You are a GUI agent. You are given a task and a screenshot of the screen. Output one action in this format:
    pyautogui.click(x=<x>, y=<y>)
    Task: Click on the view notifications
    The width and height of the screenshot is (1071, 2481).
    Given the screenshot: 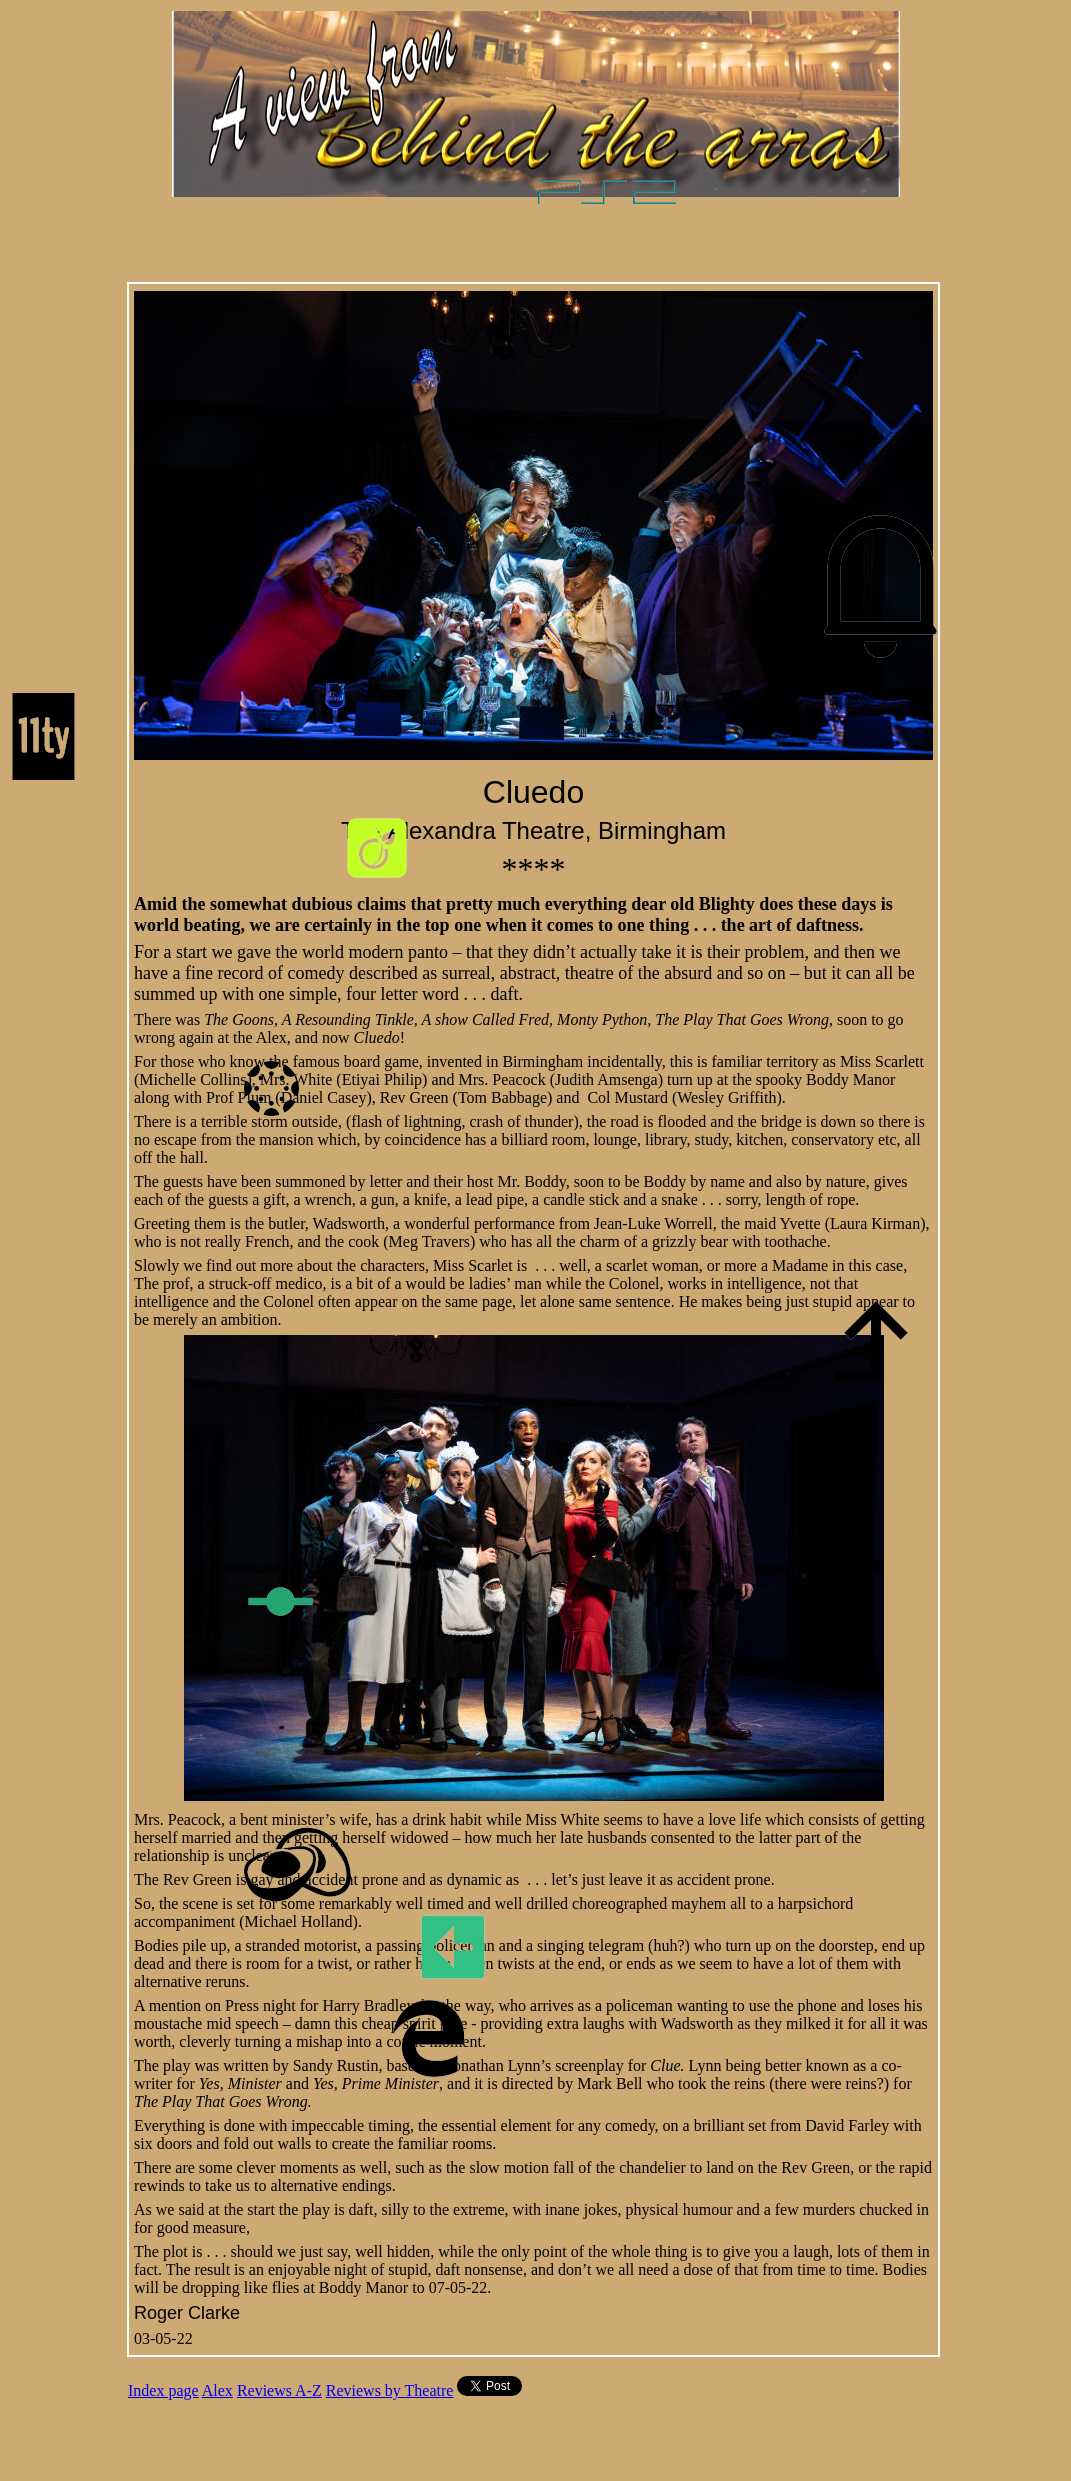 What is the action you would take?
    pyautogui.click(x=880, y=581)
    